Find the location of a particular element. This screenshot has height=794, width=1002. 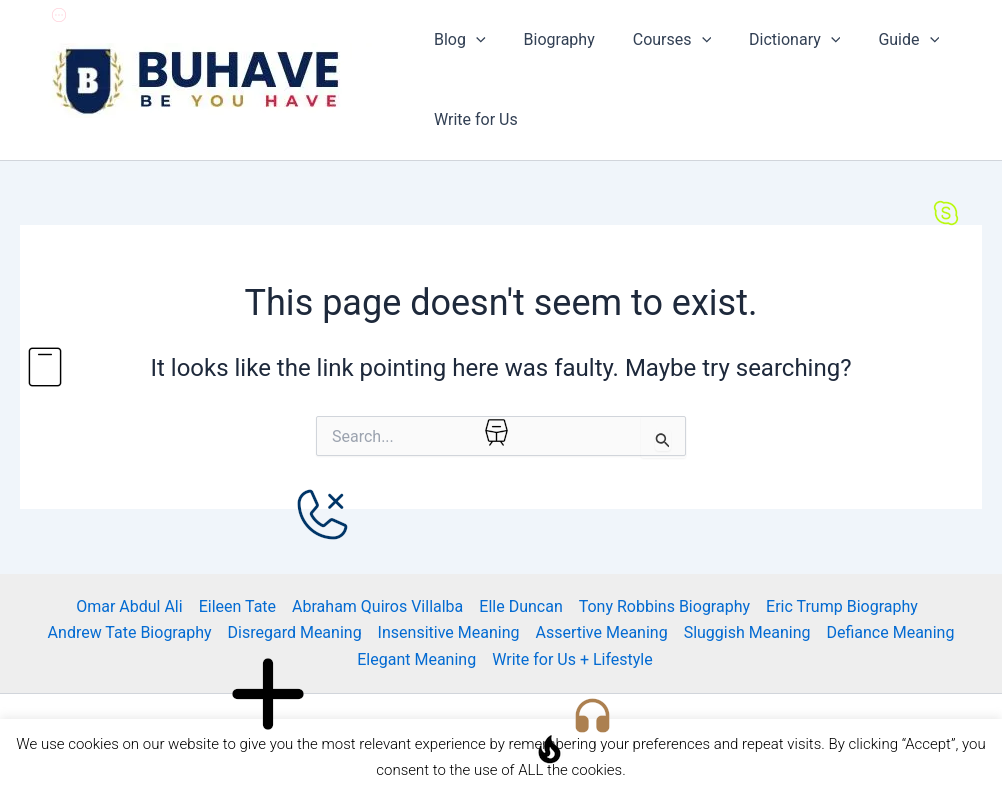

view regional train schedules is located at coordinates (496, 431).